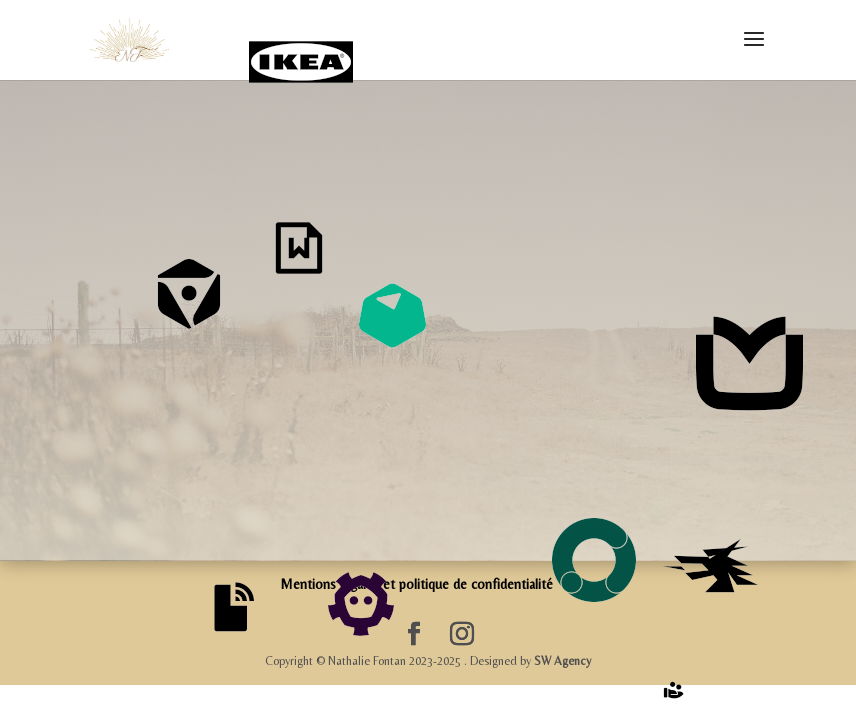  Describe the element at coordinates (361, 604) in the screenshot. I see `etcd distributed key-value store logo` at that location.